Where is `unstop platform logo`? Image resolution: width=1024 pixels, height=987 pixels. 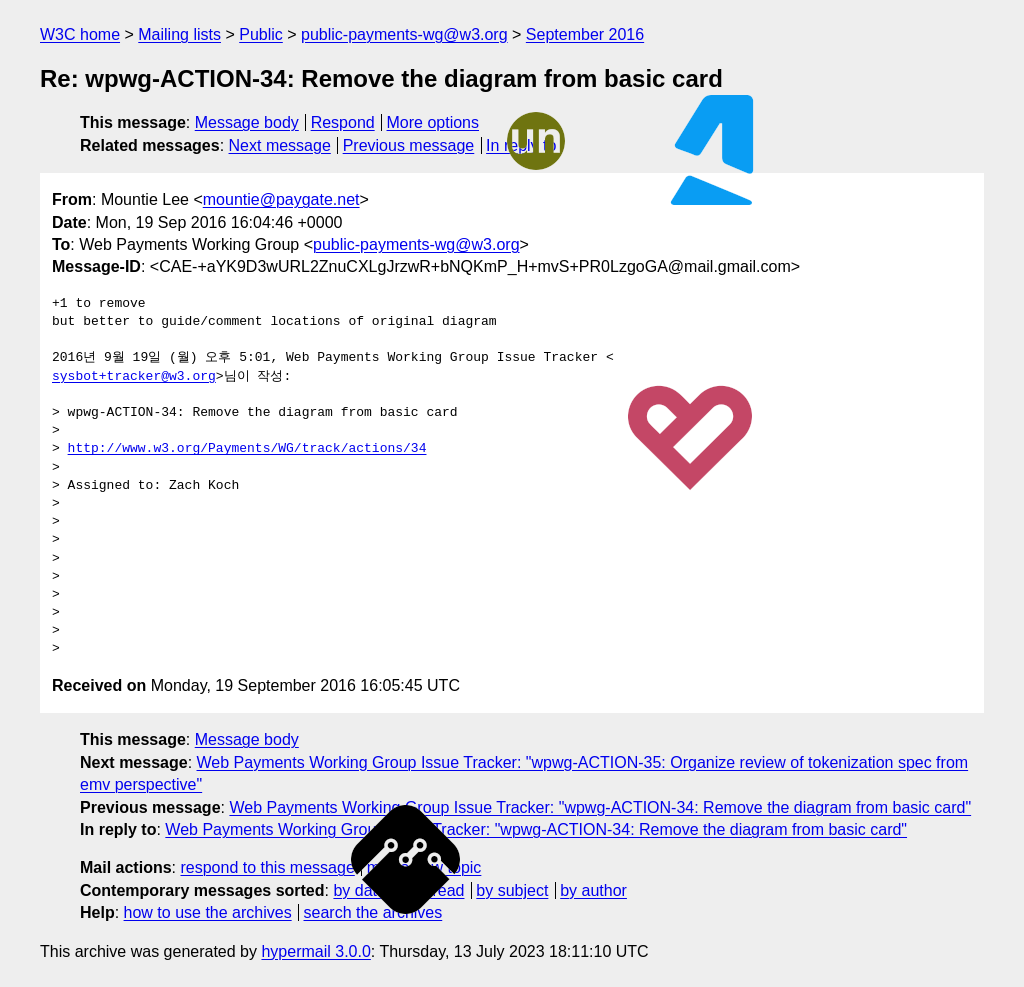
unstop platform logo is located at coordinates (536, 141).